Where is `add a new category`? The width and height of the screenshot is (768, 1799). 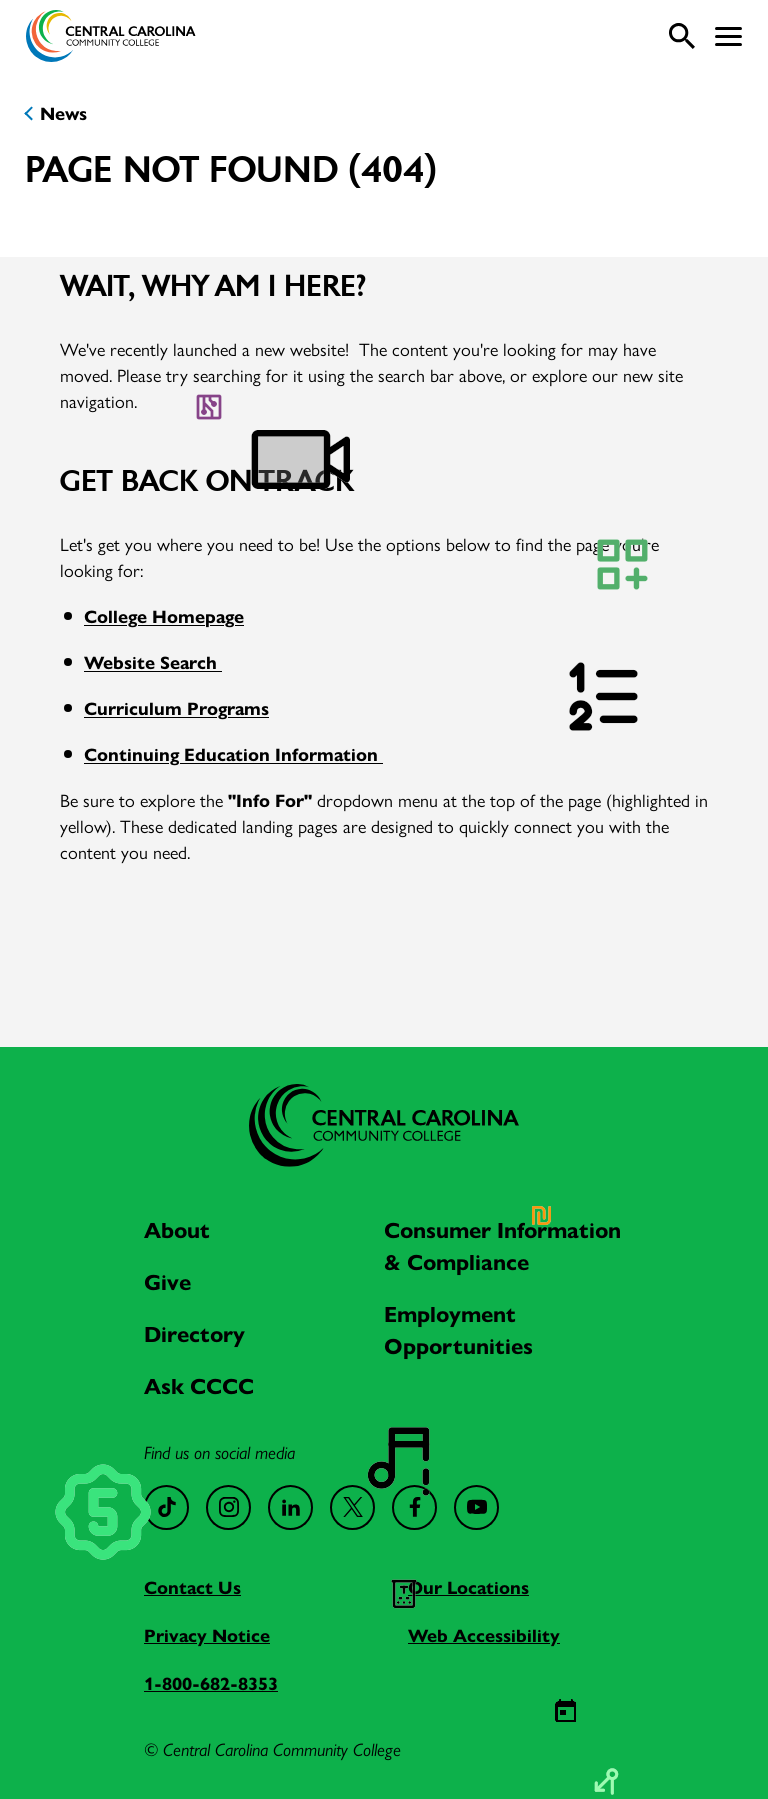
add a new category is located at coordinates (622, 564).